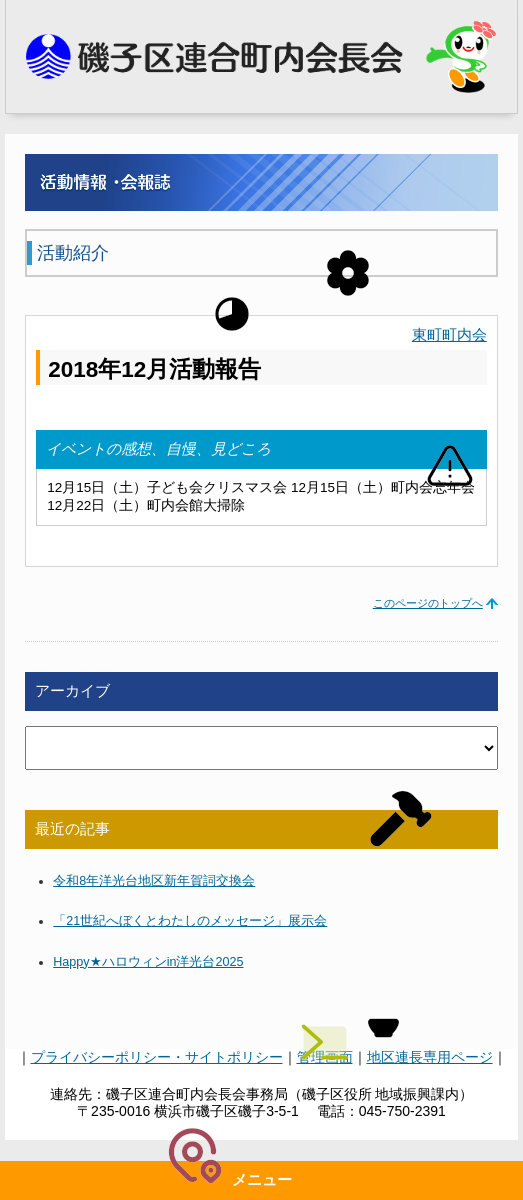 Image resolution: width=523 pixels, height=1200 pixels. Describe the element at coordinates (400, 819) in the screenshot. I see `access tools or settings` at that location.